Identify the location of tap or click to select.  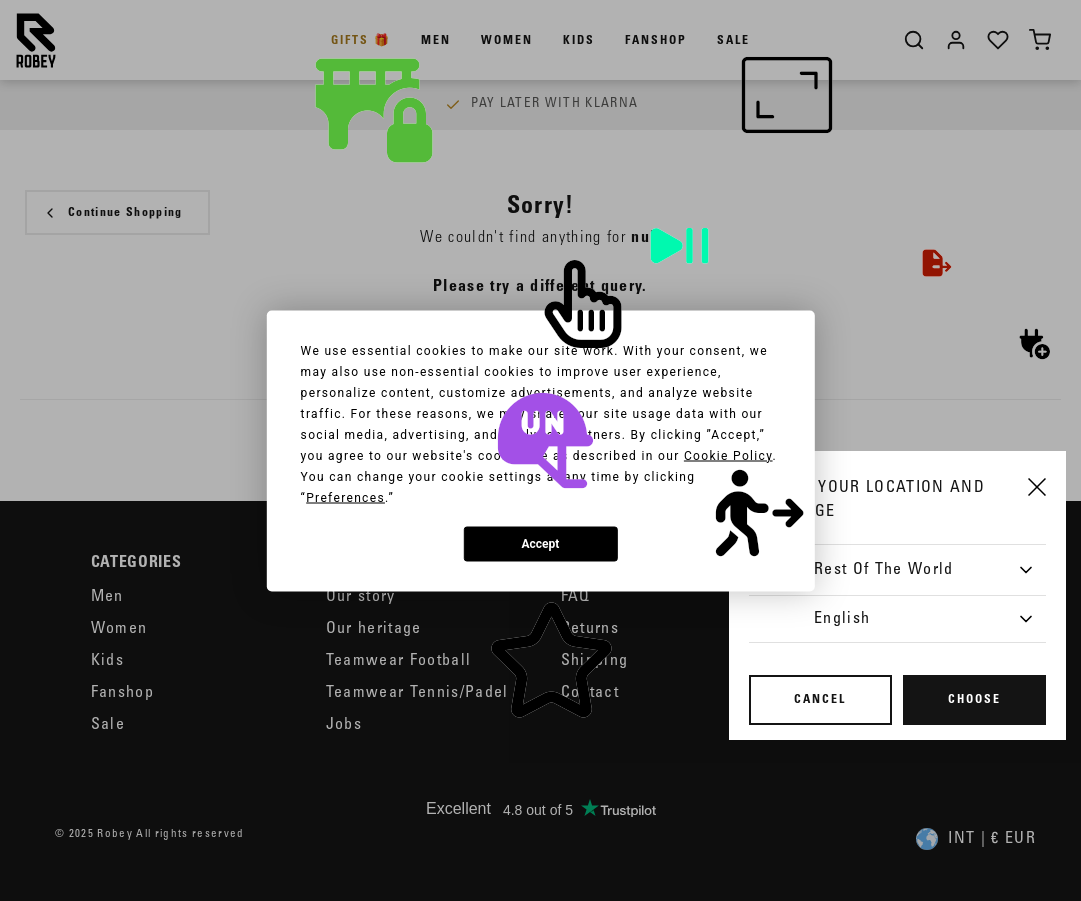
(583, 304).